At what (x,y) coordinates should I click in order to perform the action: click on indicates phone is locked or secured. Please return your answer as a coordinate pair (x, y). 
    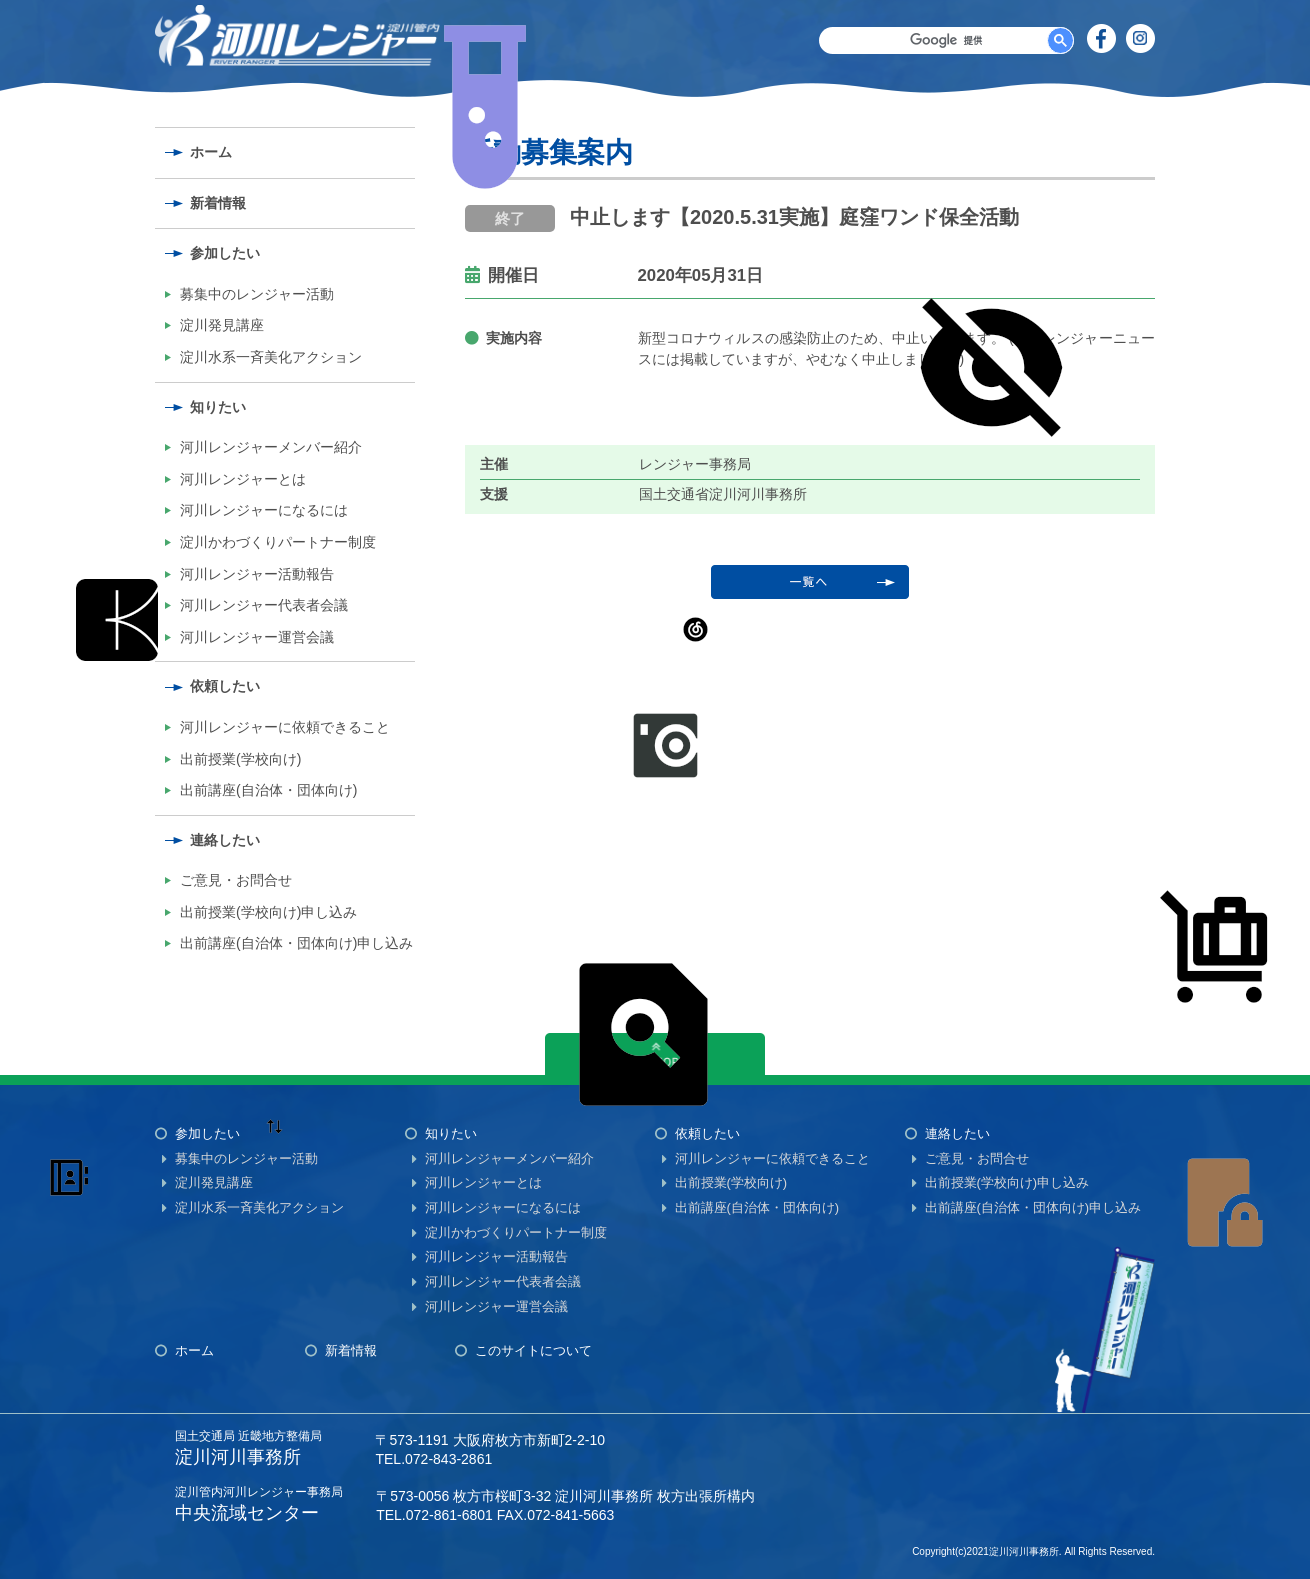
    Looking at the image, I should click on (1218, 1202).